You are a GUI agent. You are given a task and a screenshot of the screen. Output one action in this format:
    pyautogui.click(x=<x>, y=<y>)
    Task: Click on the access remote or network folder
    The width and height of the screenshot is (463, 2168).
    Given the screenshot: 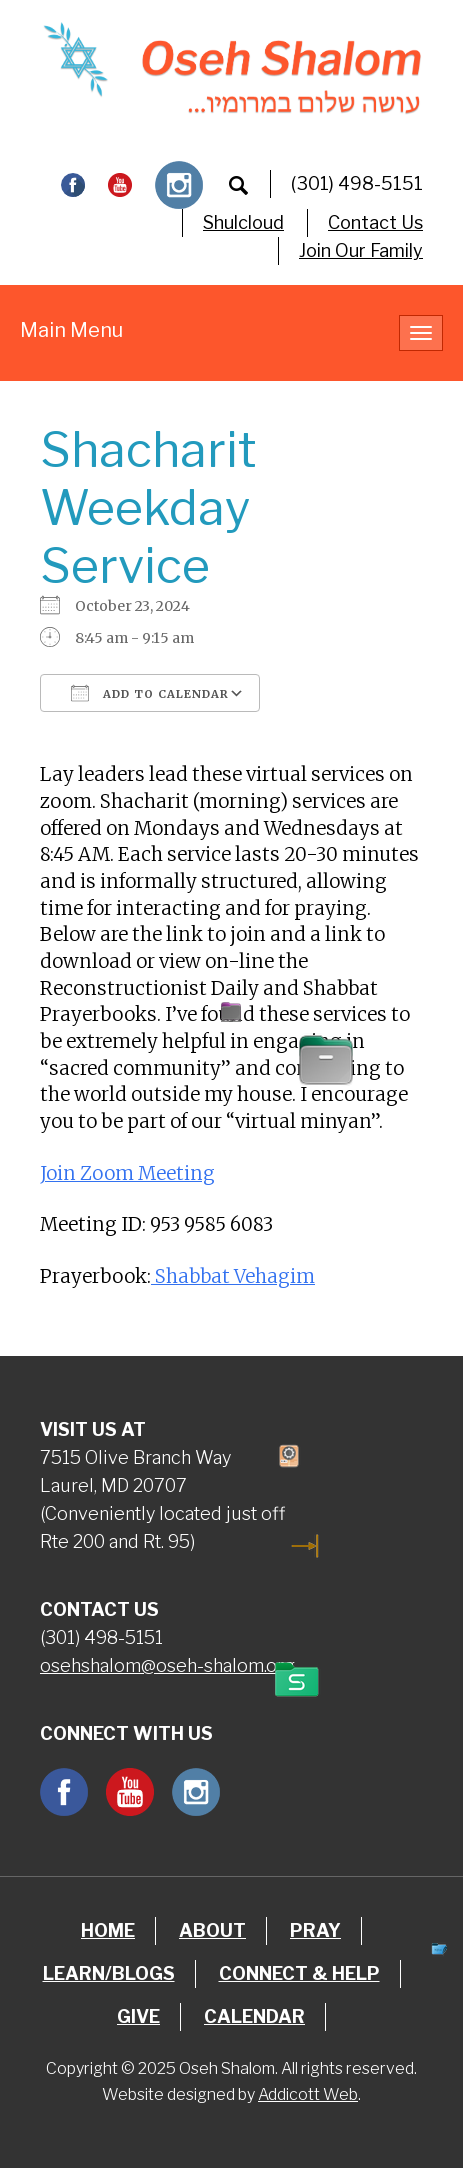 What is the action you would take?
    pyautogui.click(x=231, y=1012)
    